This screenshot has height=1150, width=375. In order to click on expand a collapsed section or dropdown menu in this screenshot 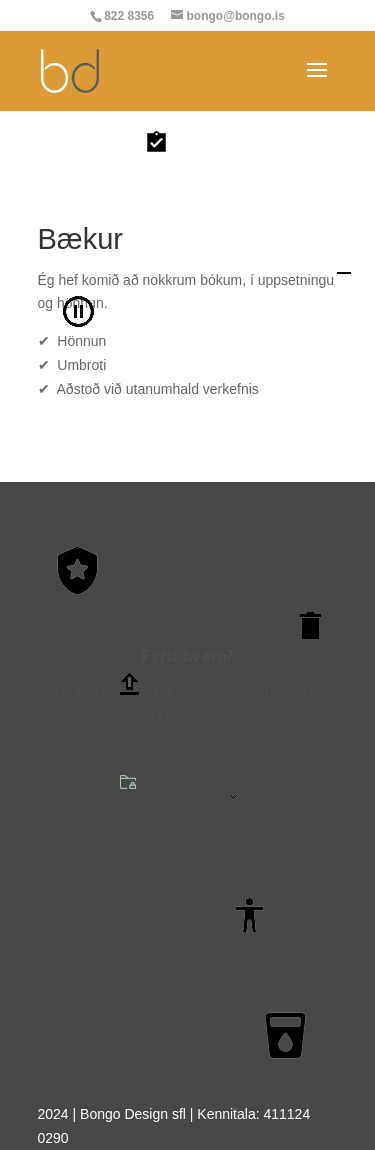, I will do `click(233, 796)`.